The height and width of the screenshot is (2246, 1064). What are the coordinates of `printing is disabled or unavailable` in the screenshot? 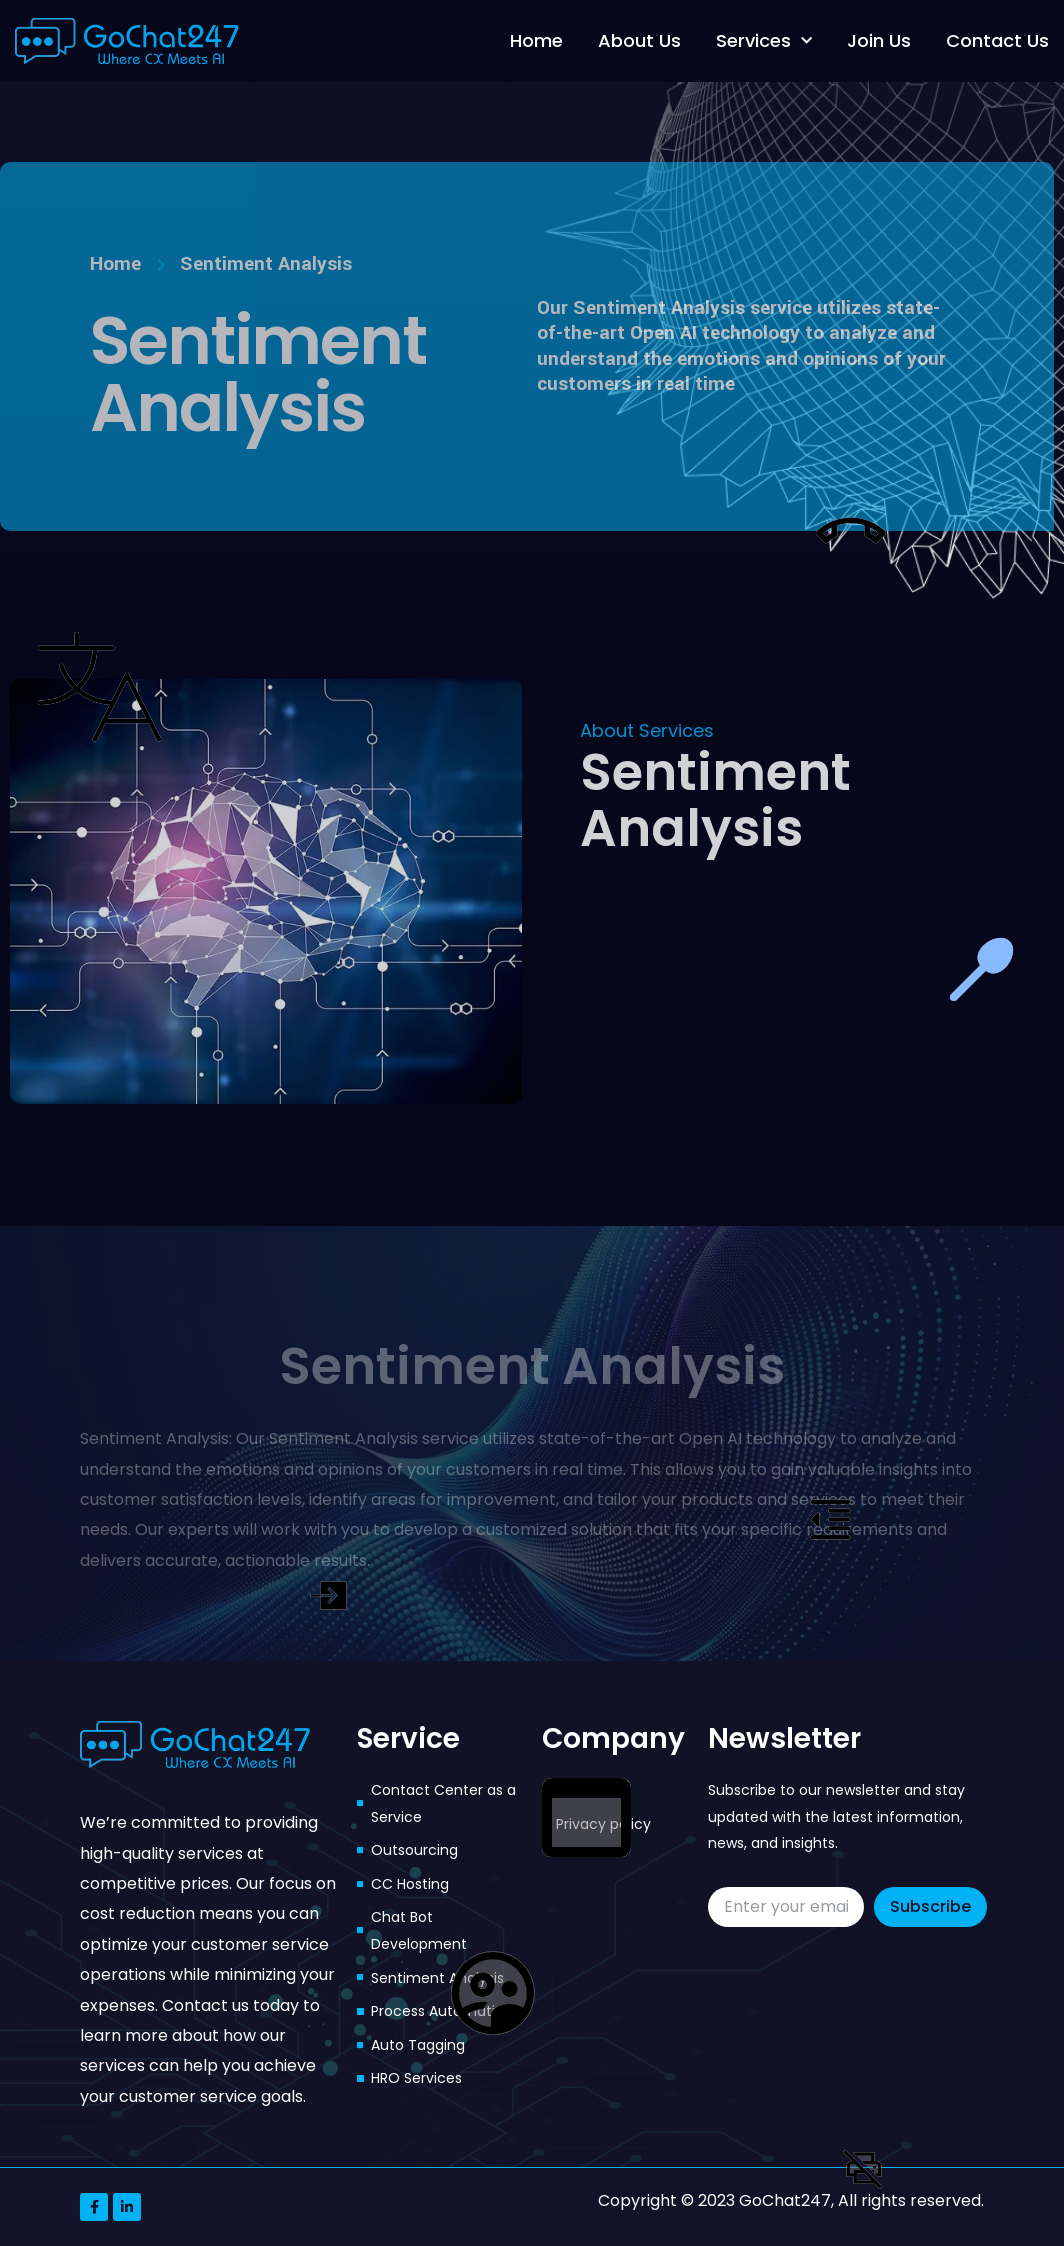 It's located at (864, 2168).